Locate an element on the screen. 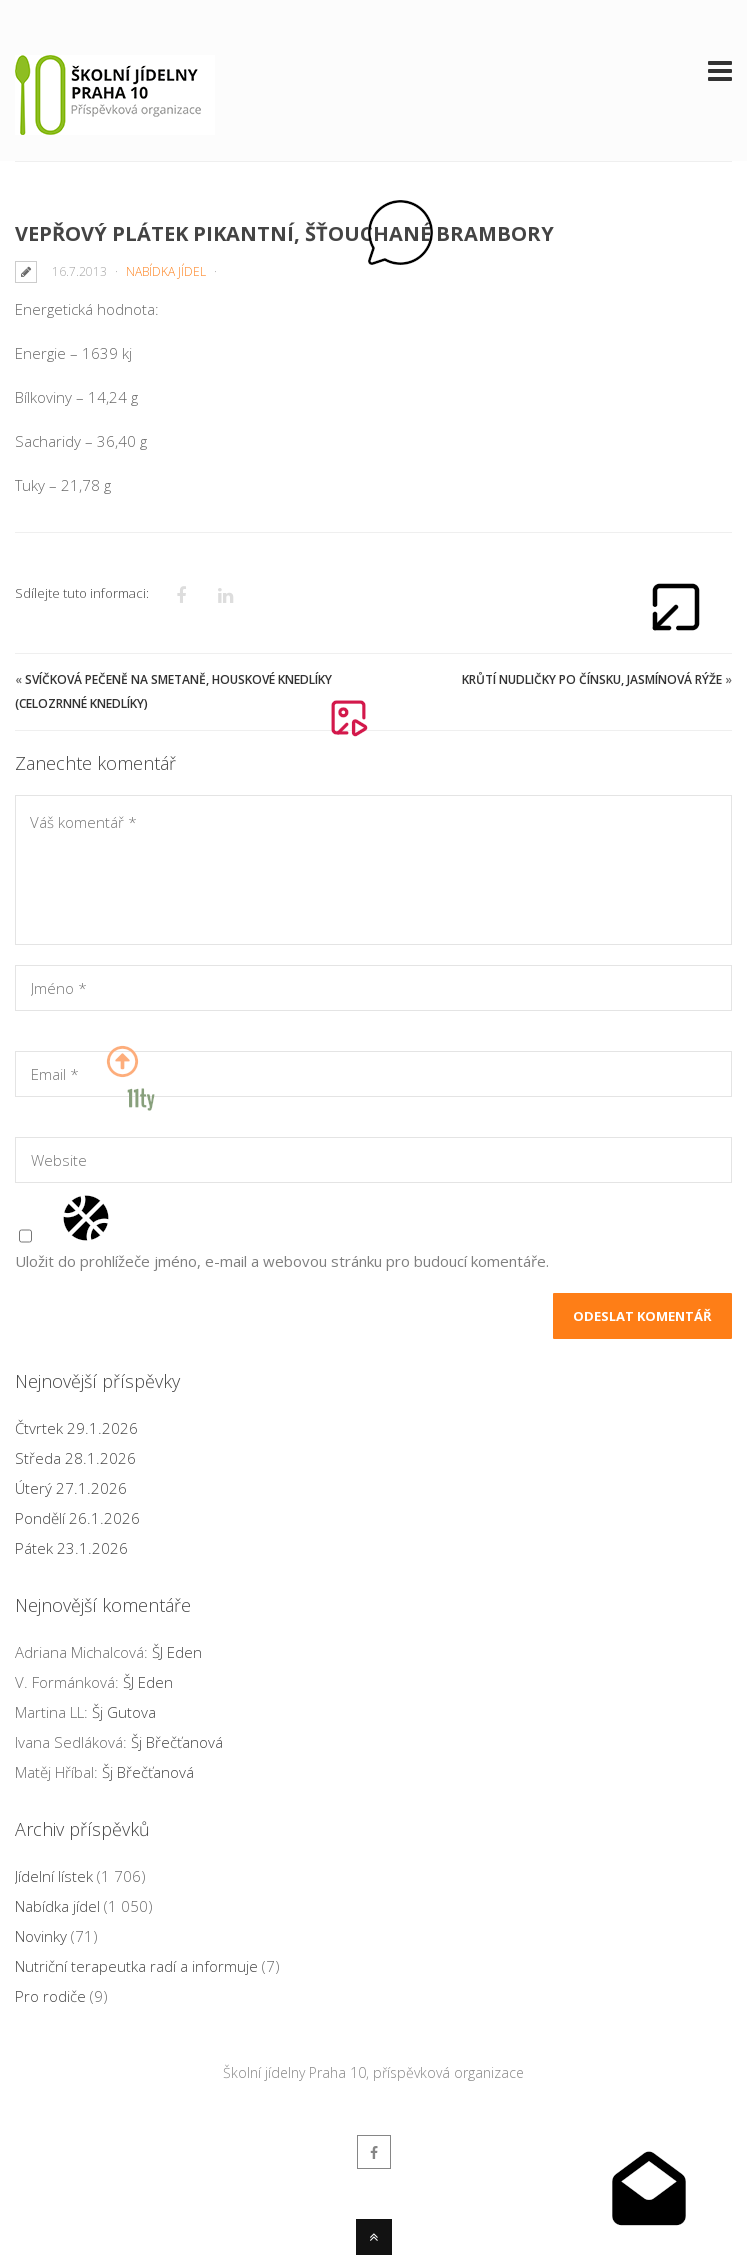 This screenshot has height=2255, width=747. open chat or messaging is located at coordinates (400, 232).